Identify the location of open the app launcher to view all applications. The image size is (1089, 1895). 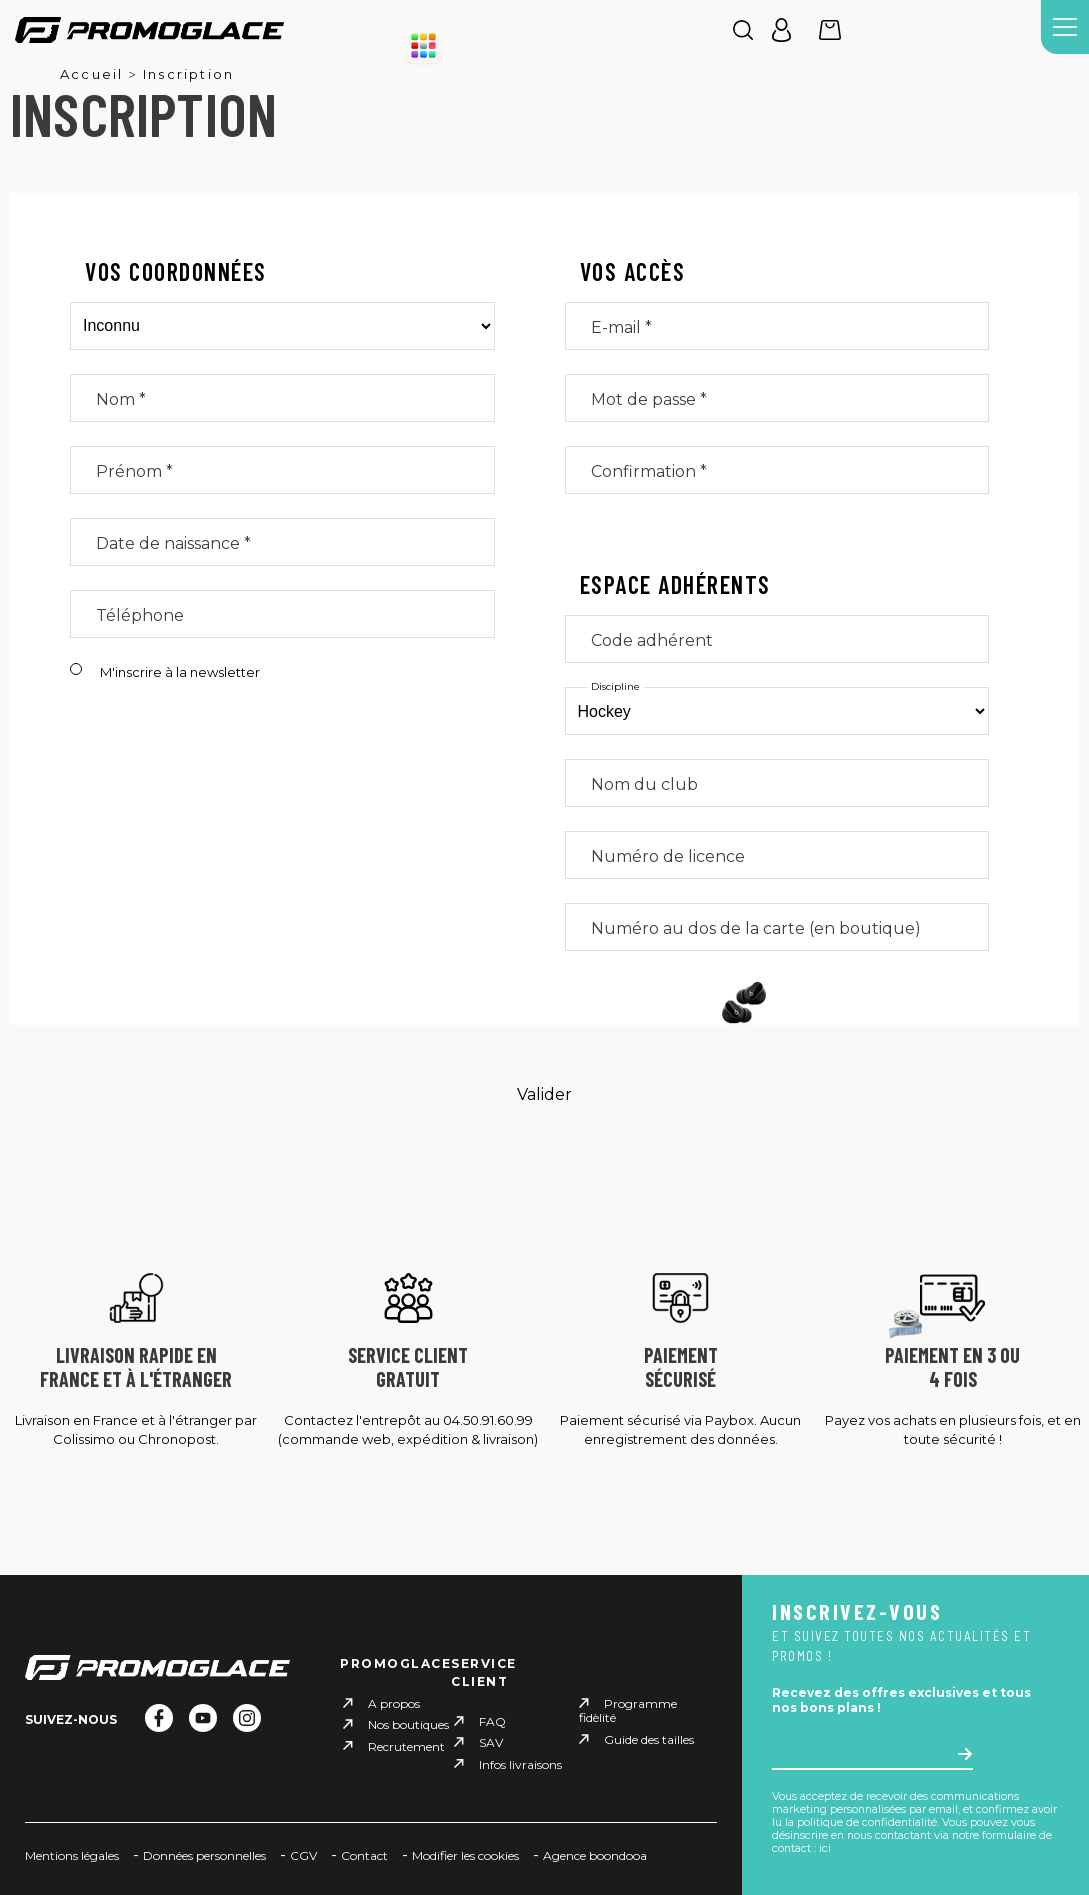
(423, 45).